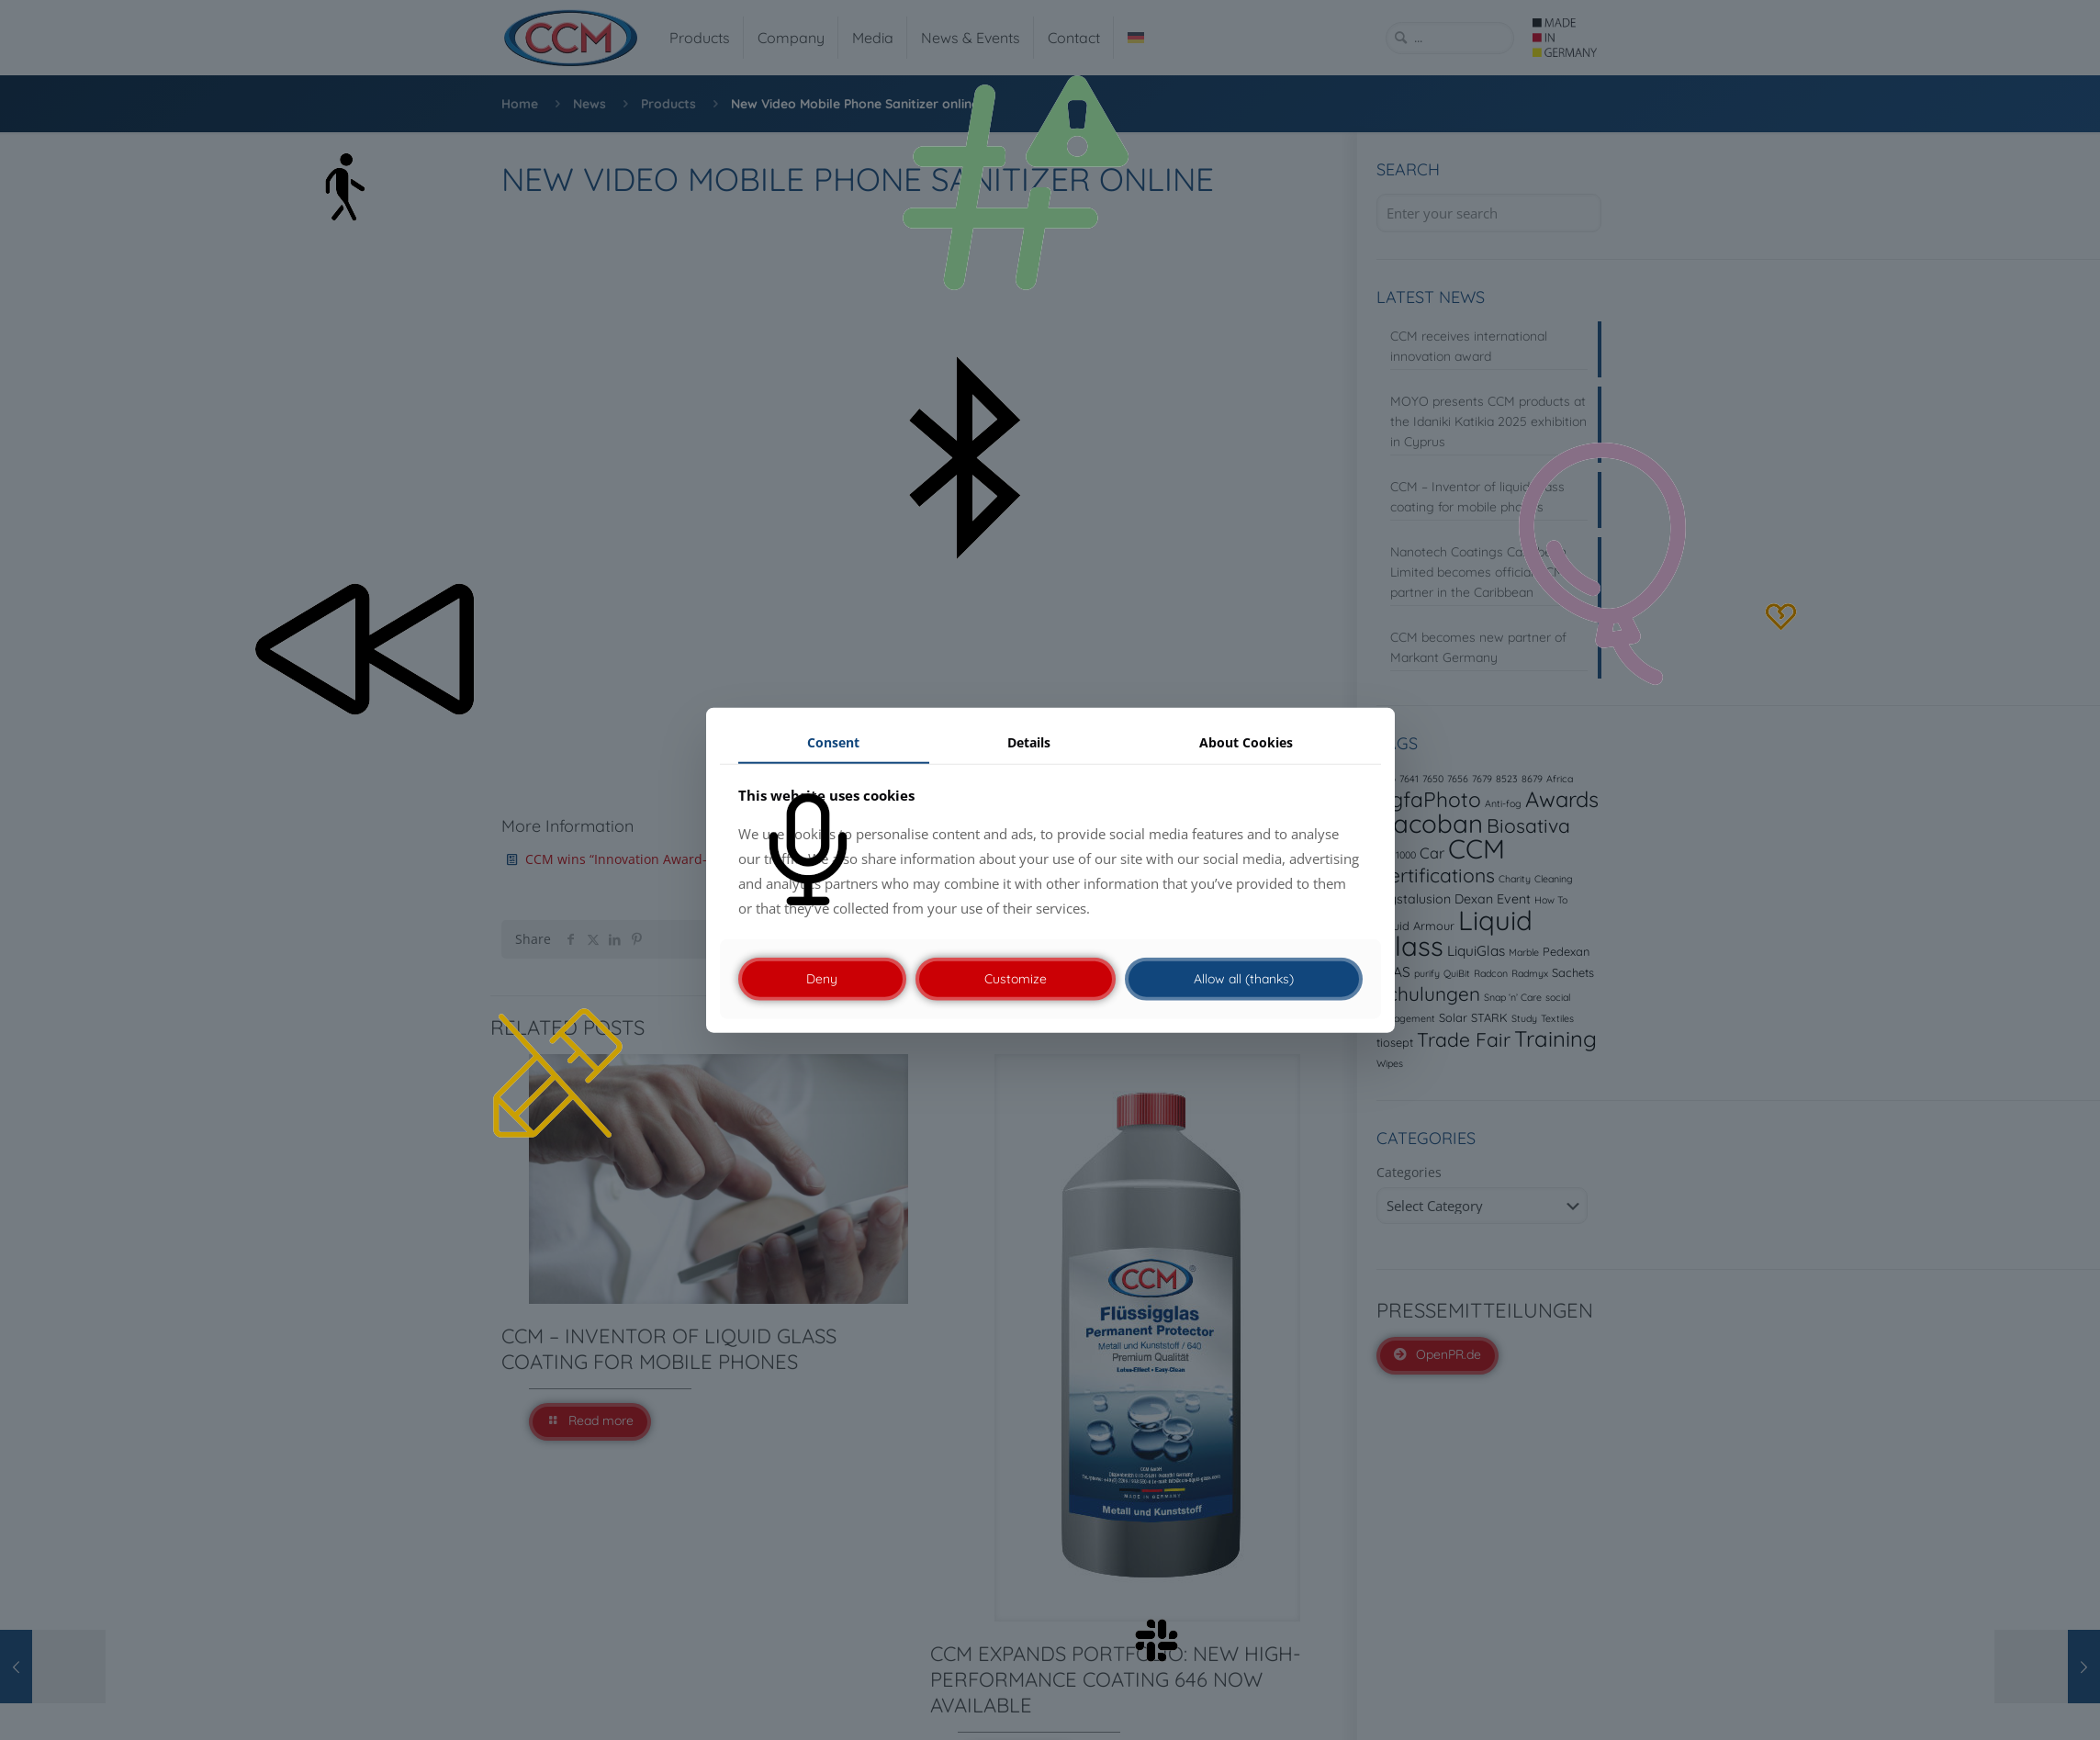  Describe the element at coordinates (1780, 615) in the screenshot. I see `unlike or remove from favorites` at that location.